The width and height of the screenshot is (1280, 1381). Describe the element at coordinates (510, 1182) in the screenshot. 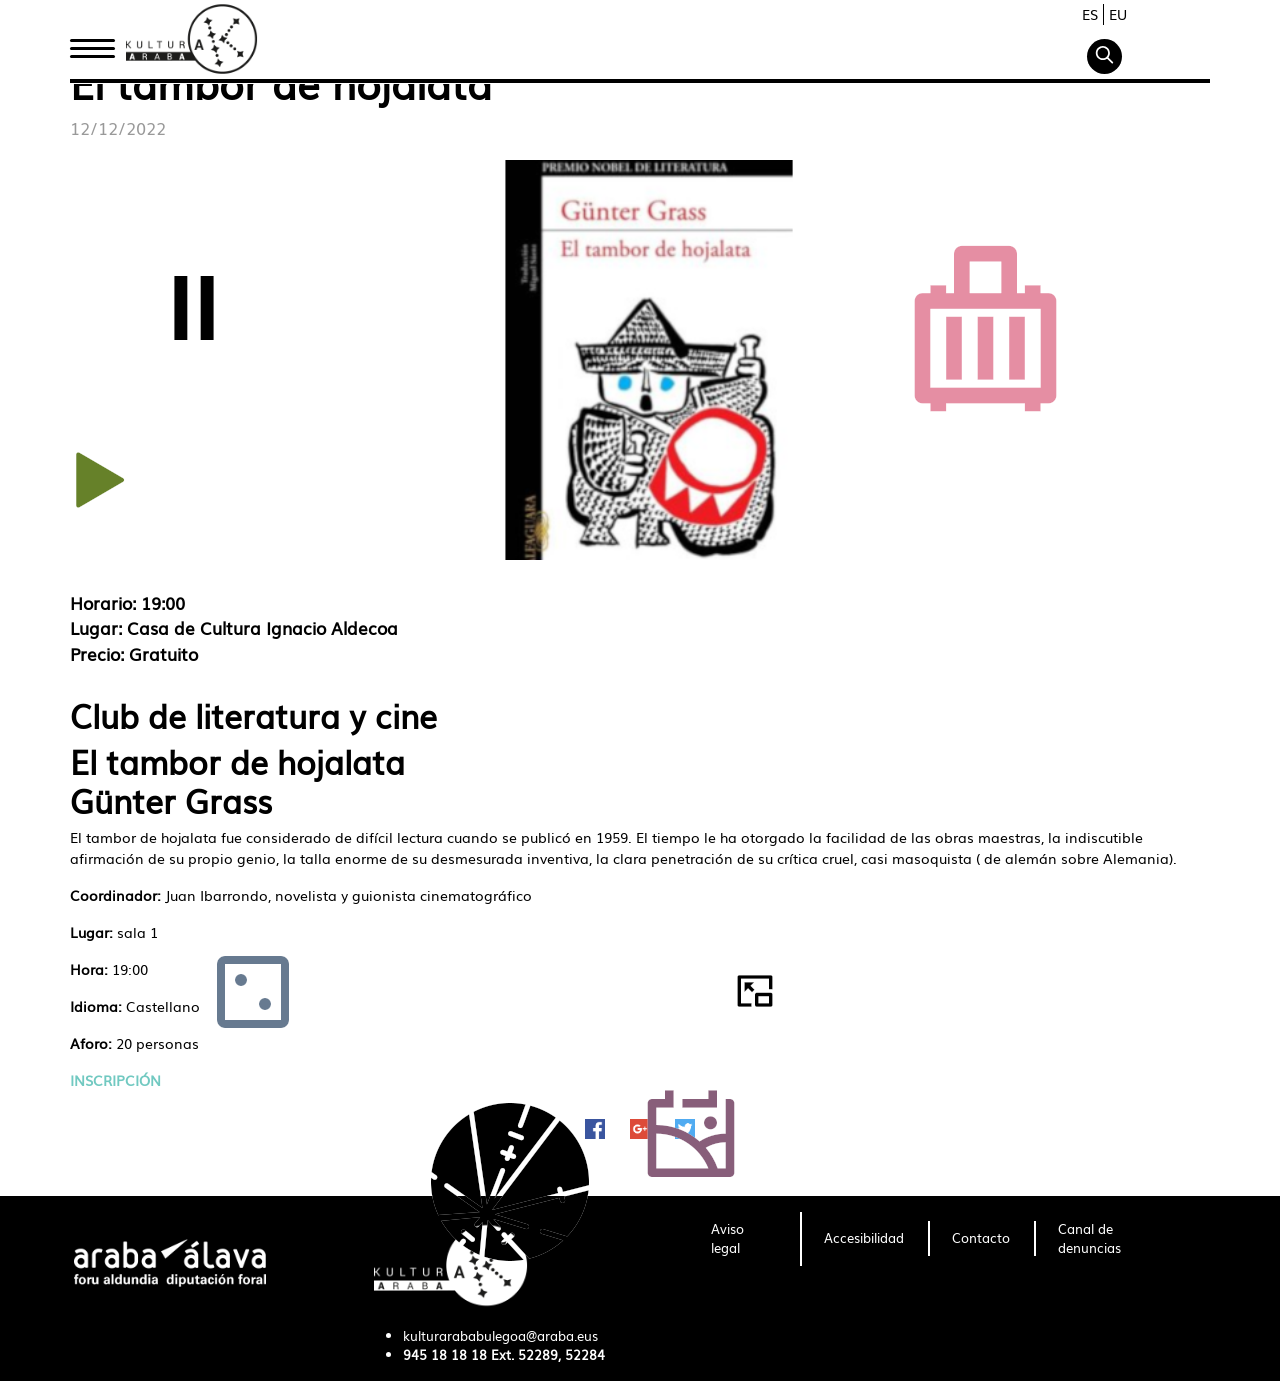

I see `visit the Ex Ordo website or platform` at that location.